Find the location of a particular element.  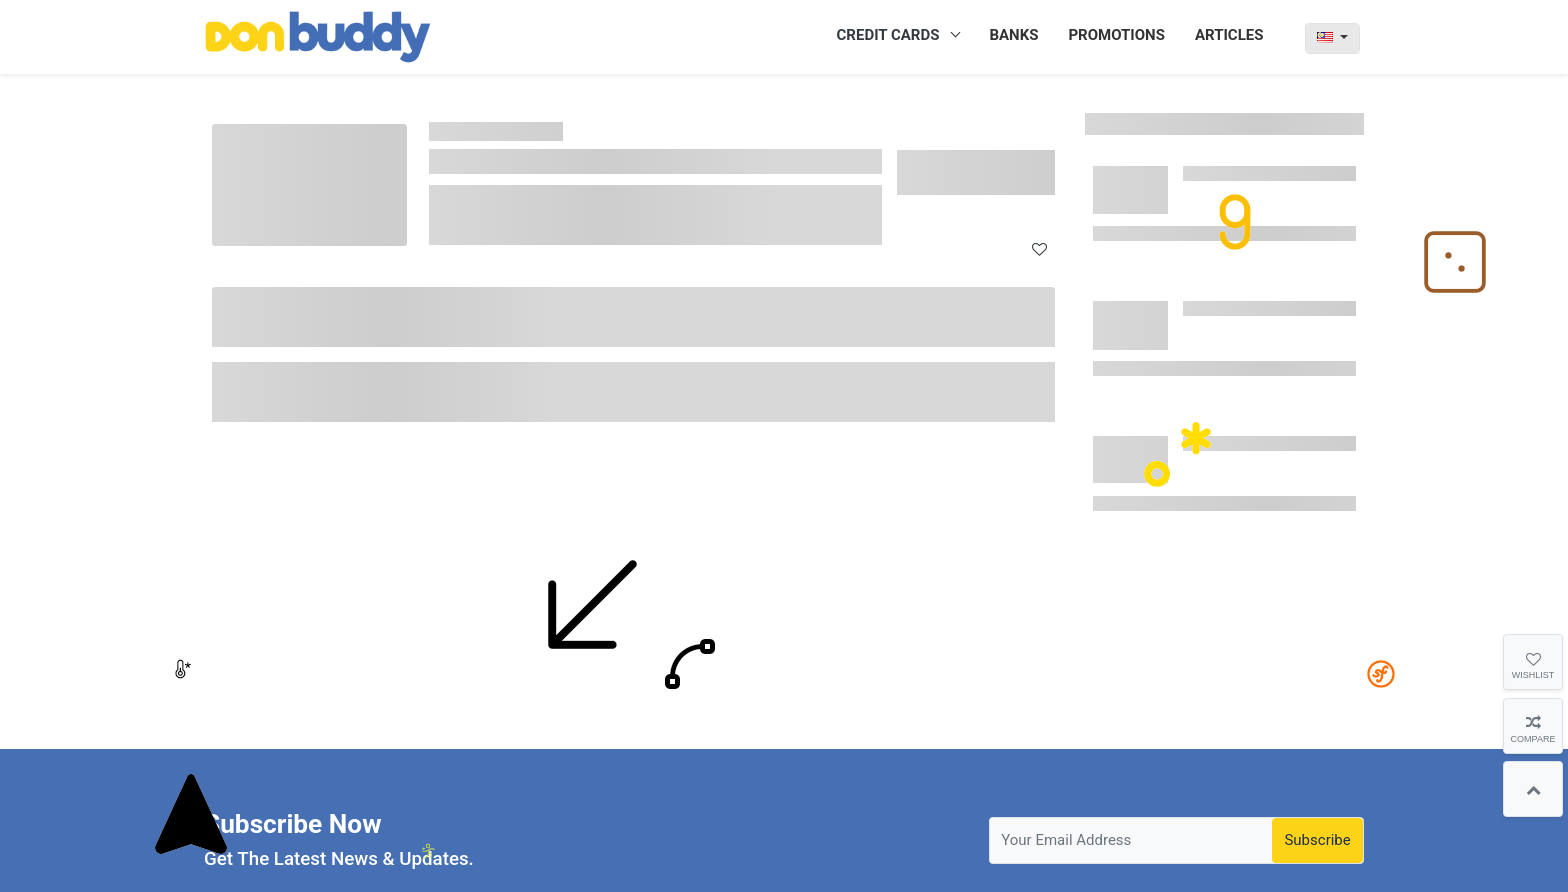

roll dice or generate random number is located at coordinates (1455, 262).